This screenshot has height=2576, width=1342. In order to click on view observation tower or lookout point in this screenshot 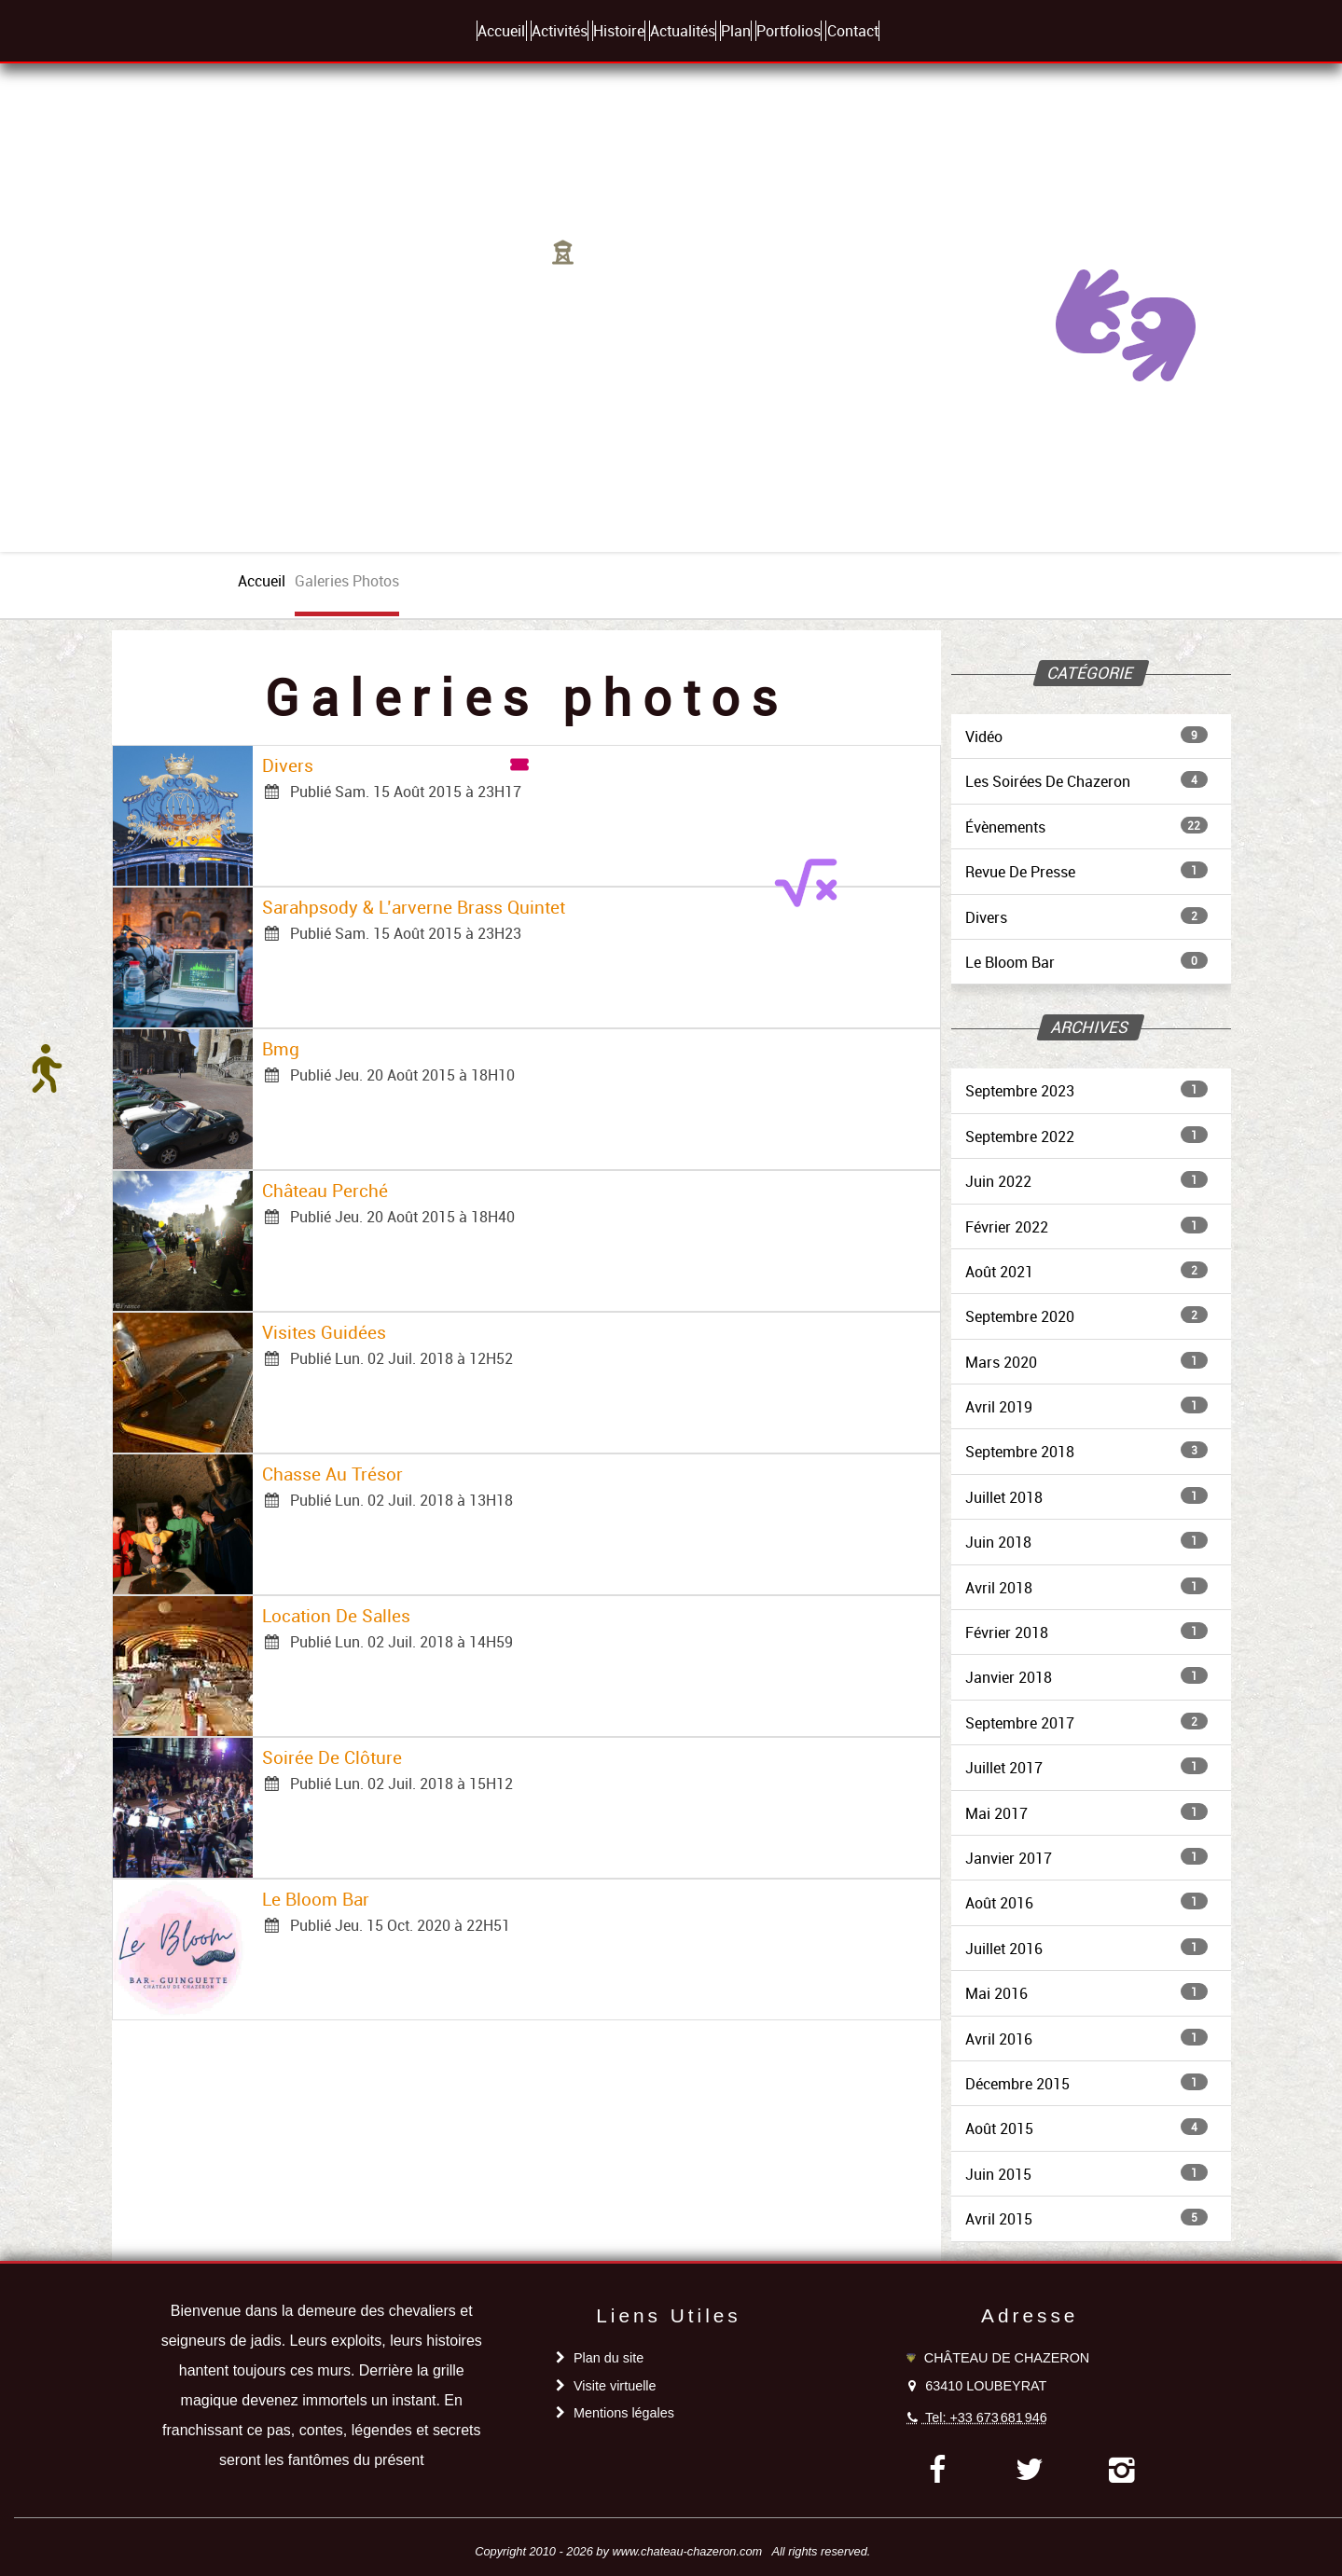, I will do `click(562, 252)`.